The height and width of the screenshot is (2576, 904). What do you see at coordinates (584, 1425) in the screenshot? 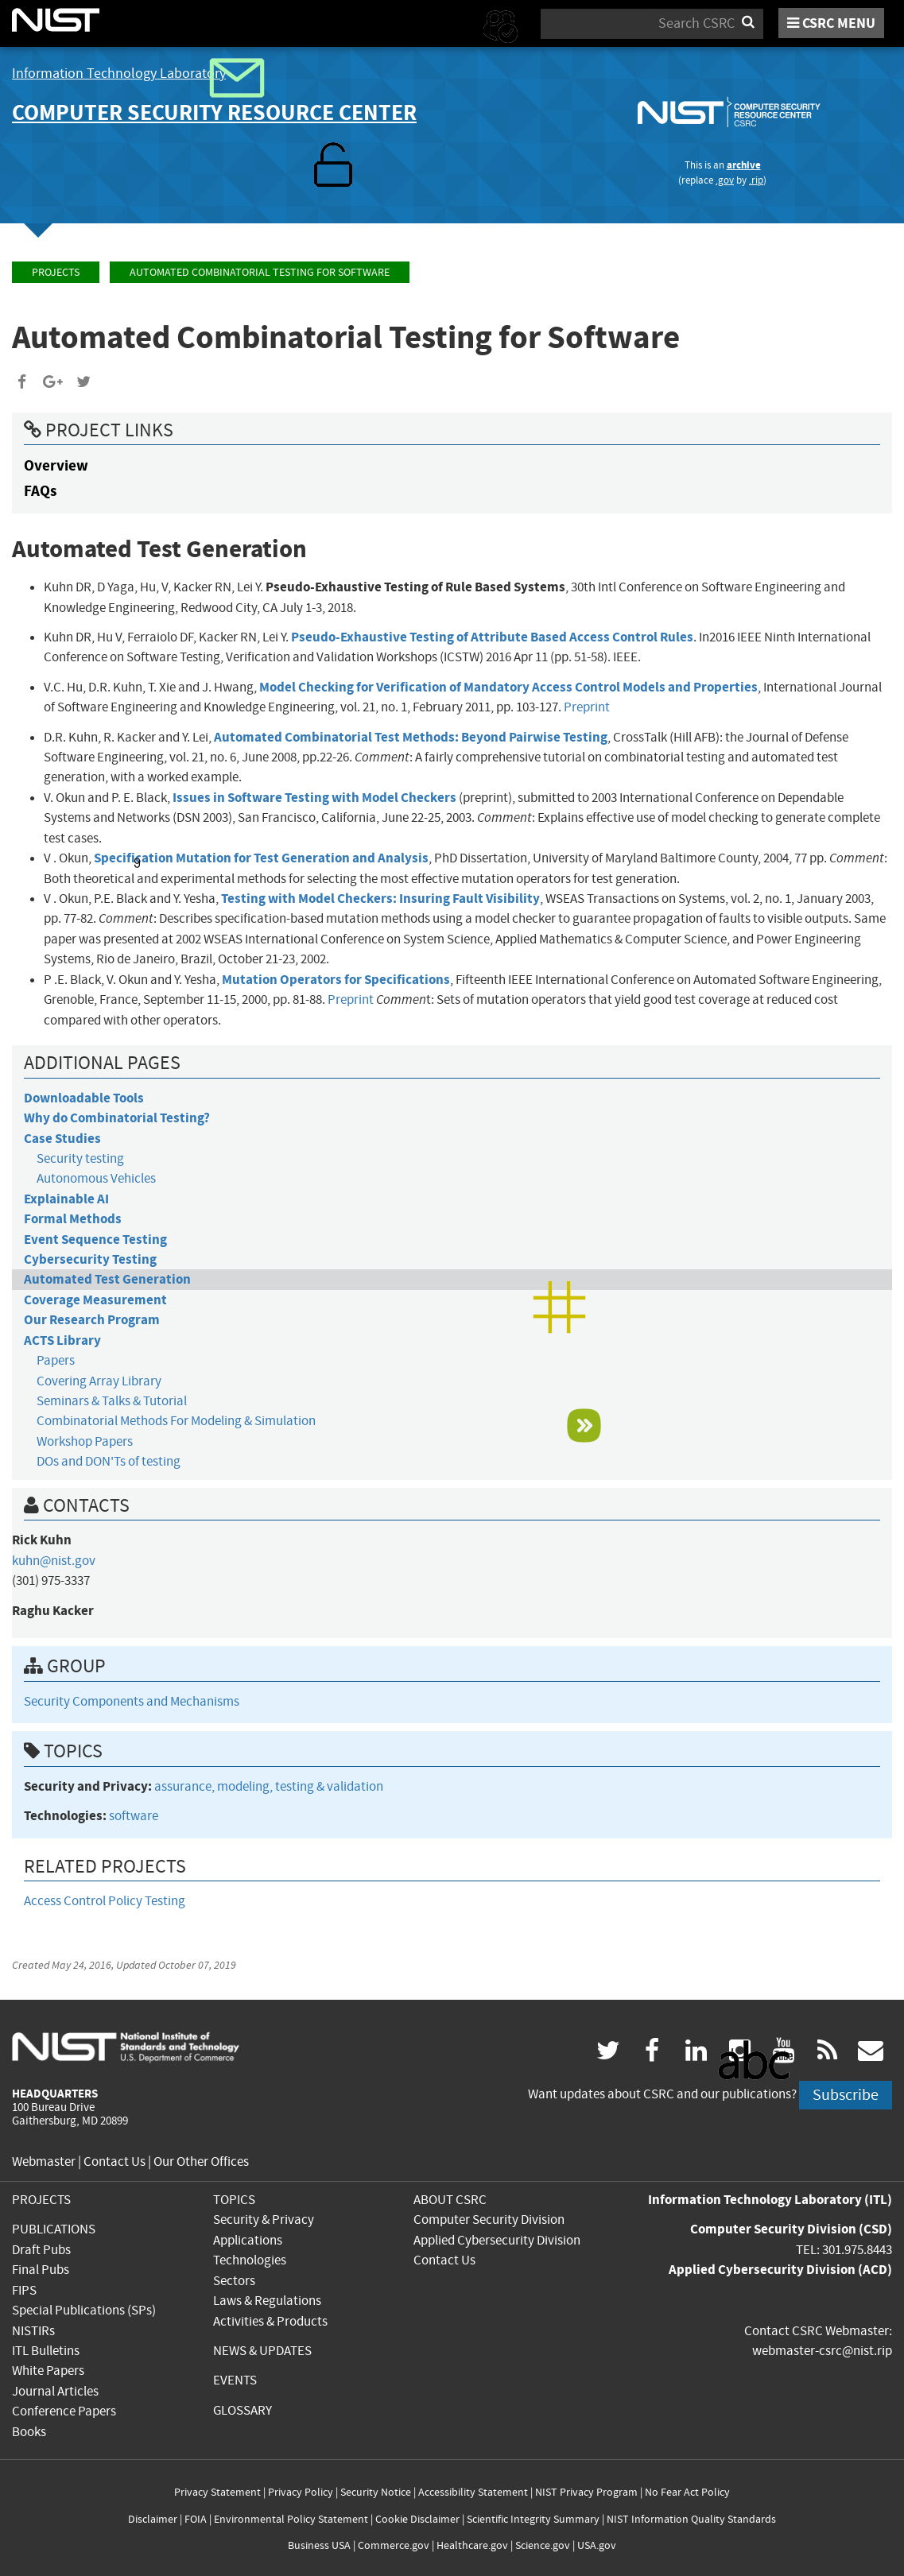
I see `skip forward or advance to next item` at bounding box center [584, 1425].